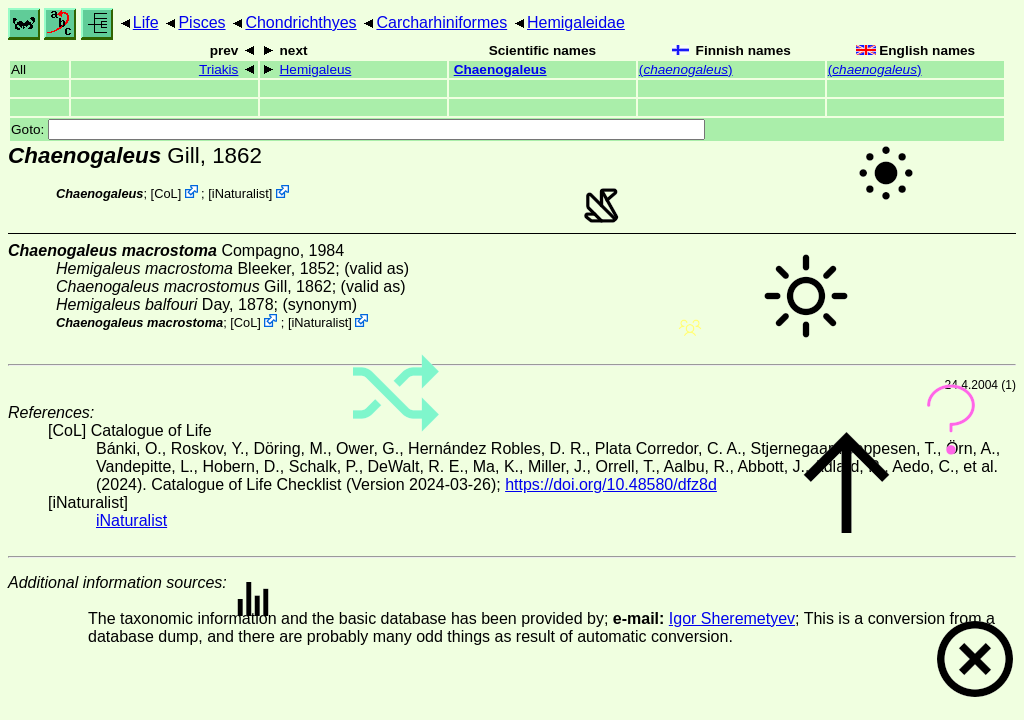 This screenshot has height=720, width=1024. What do you see at coordinates (601, 205) in the screenshot?
I see `access paper crafts or origami tutorials` at bounding box center [601, 205].